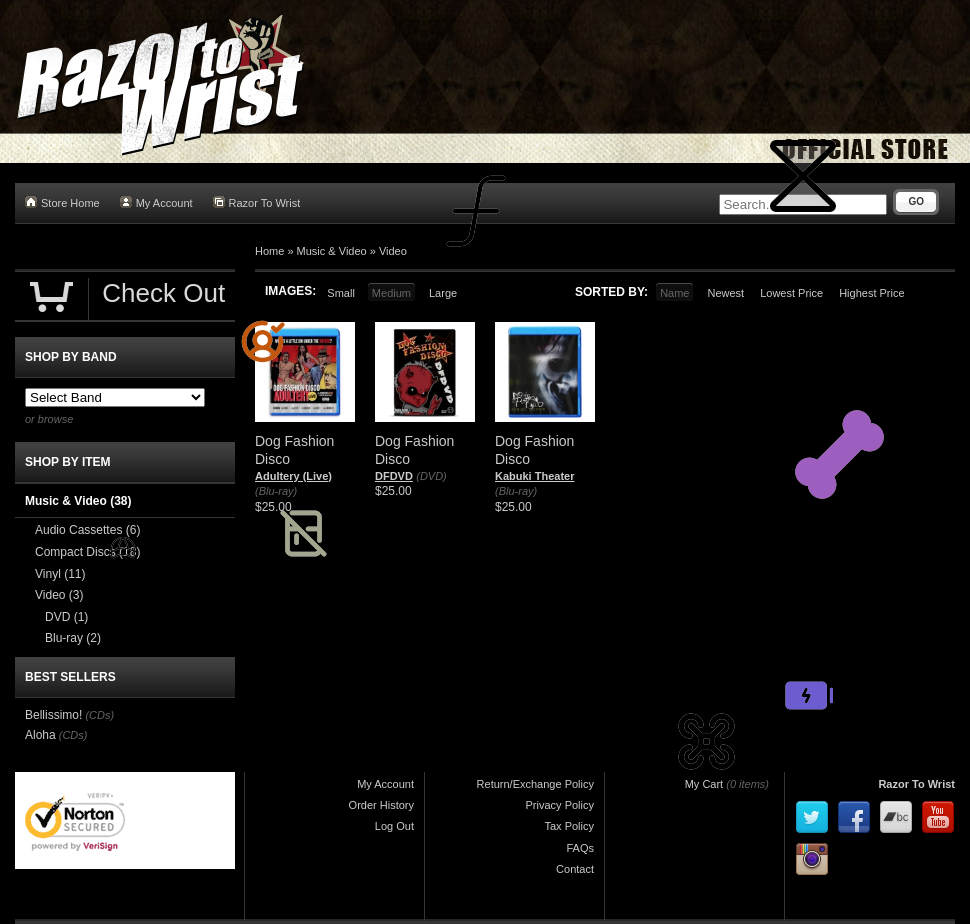 The height and width of the screenshot is (924, 970). Describe the element at coordinates (839, 454) in the screenshot. I see `access pet-related features or settings` at that location.